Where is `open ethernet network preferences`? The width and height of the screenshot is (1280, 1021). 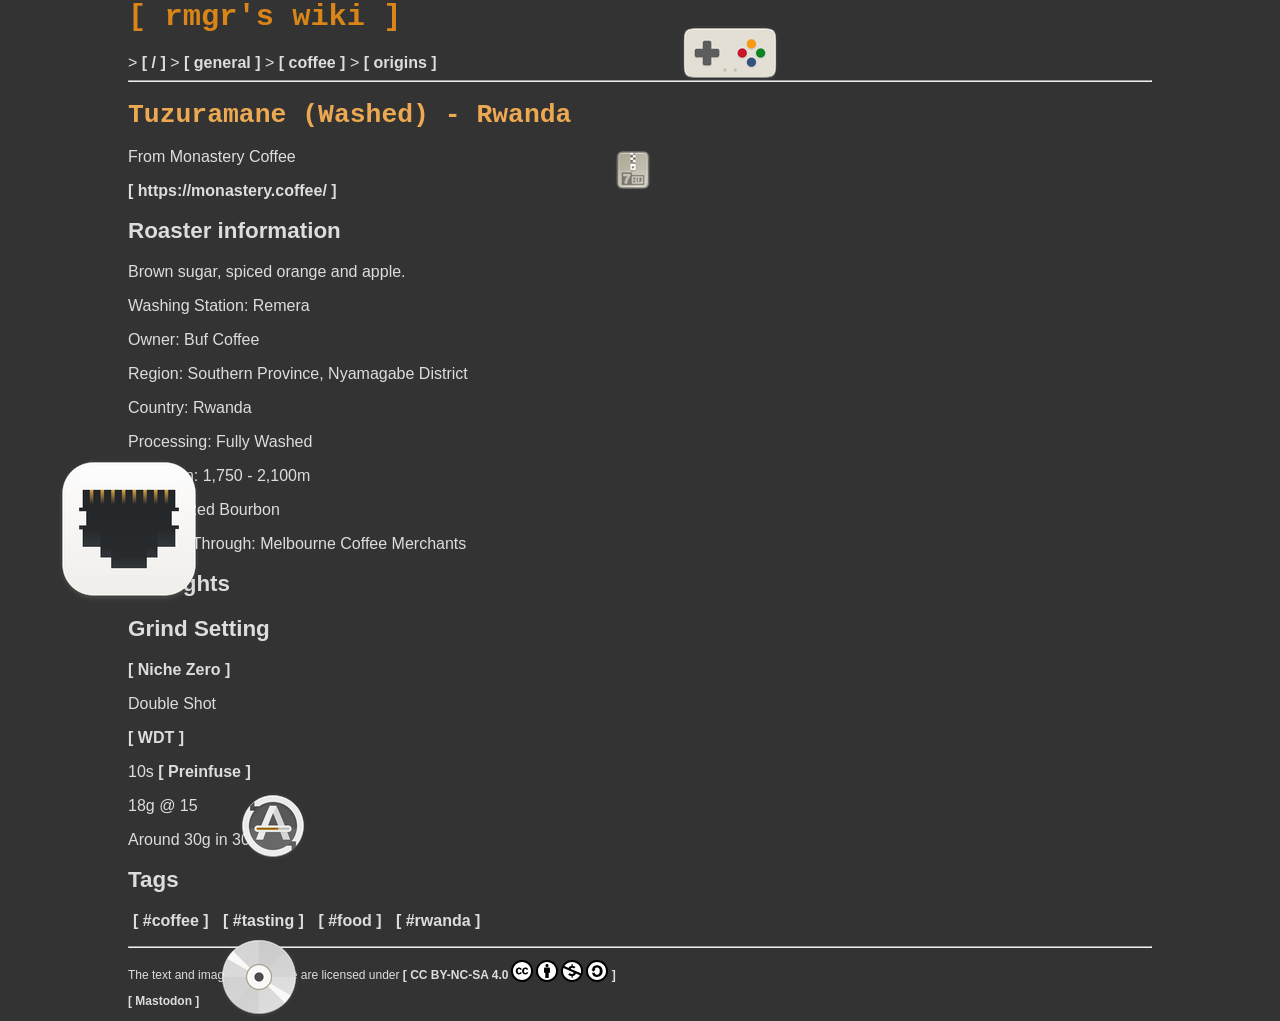
open ethernet network preferences is located at coordinates (129, 529).